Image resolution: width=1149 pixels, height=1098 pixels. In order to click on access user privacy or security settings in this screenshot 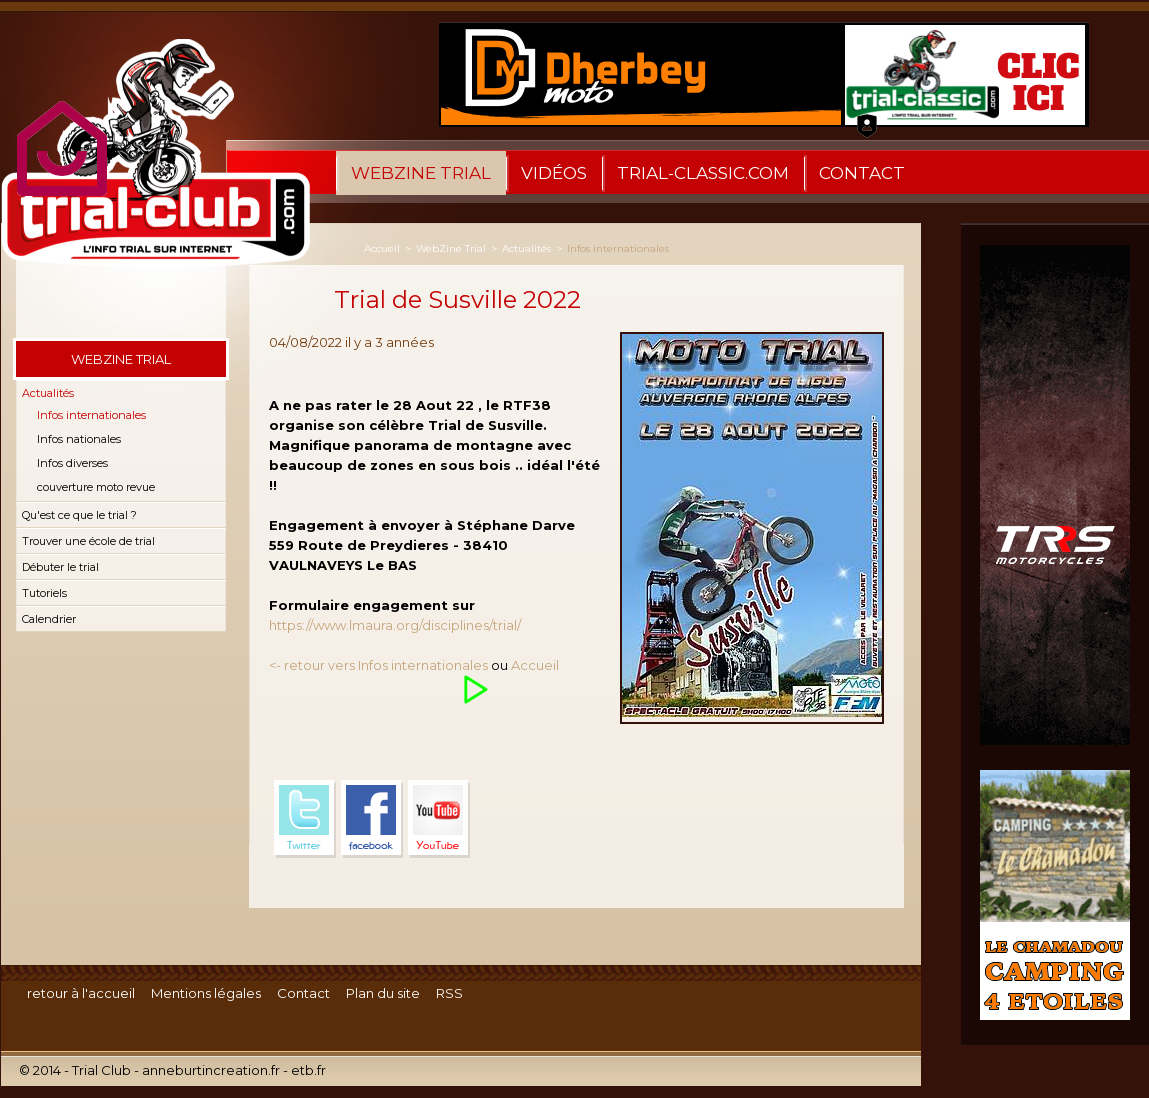, I will do `click(867, 126)`.